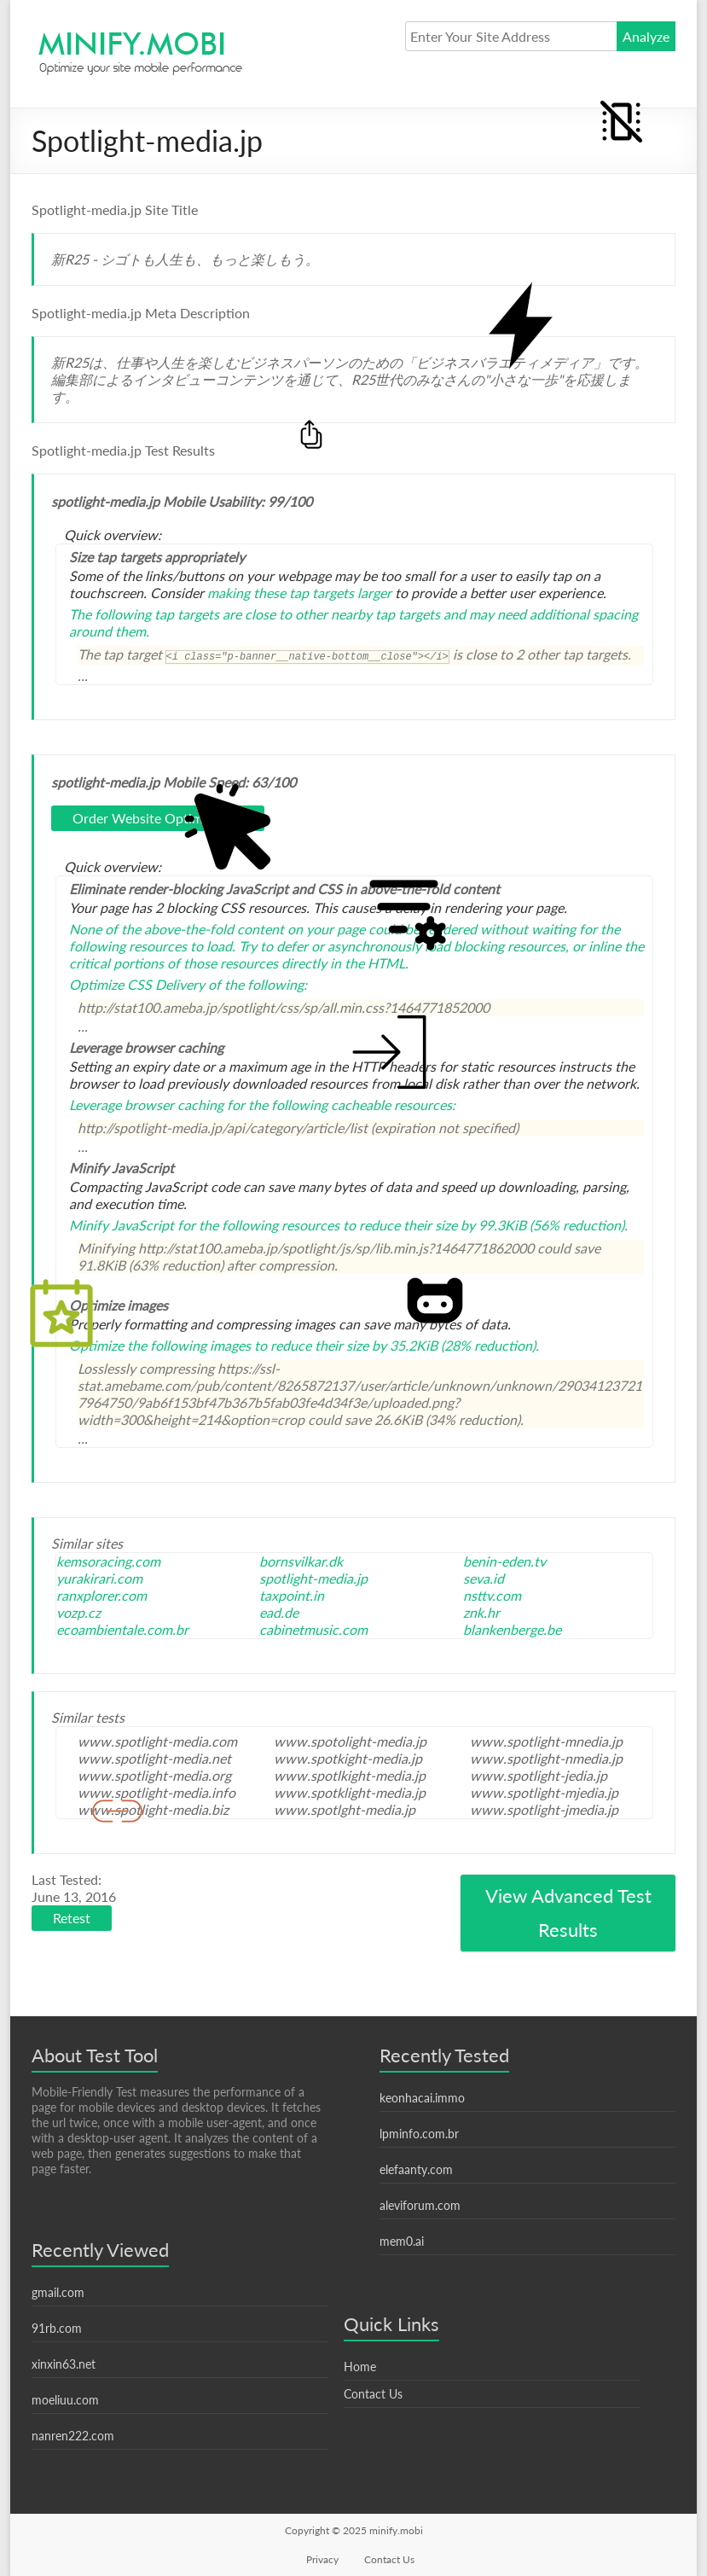  What do you see at coordinates (403, 906) in the screenshot?
I see `configure filter settings` at bounding box center [403, 906].